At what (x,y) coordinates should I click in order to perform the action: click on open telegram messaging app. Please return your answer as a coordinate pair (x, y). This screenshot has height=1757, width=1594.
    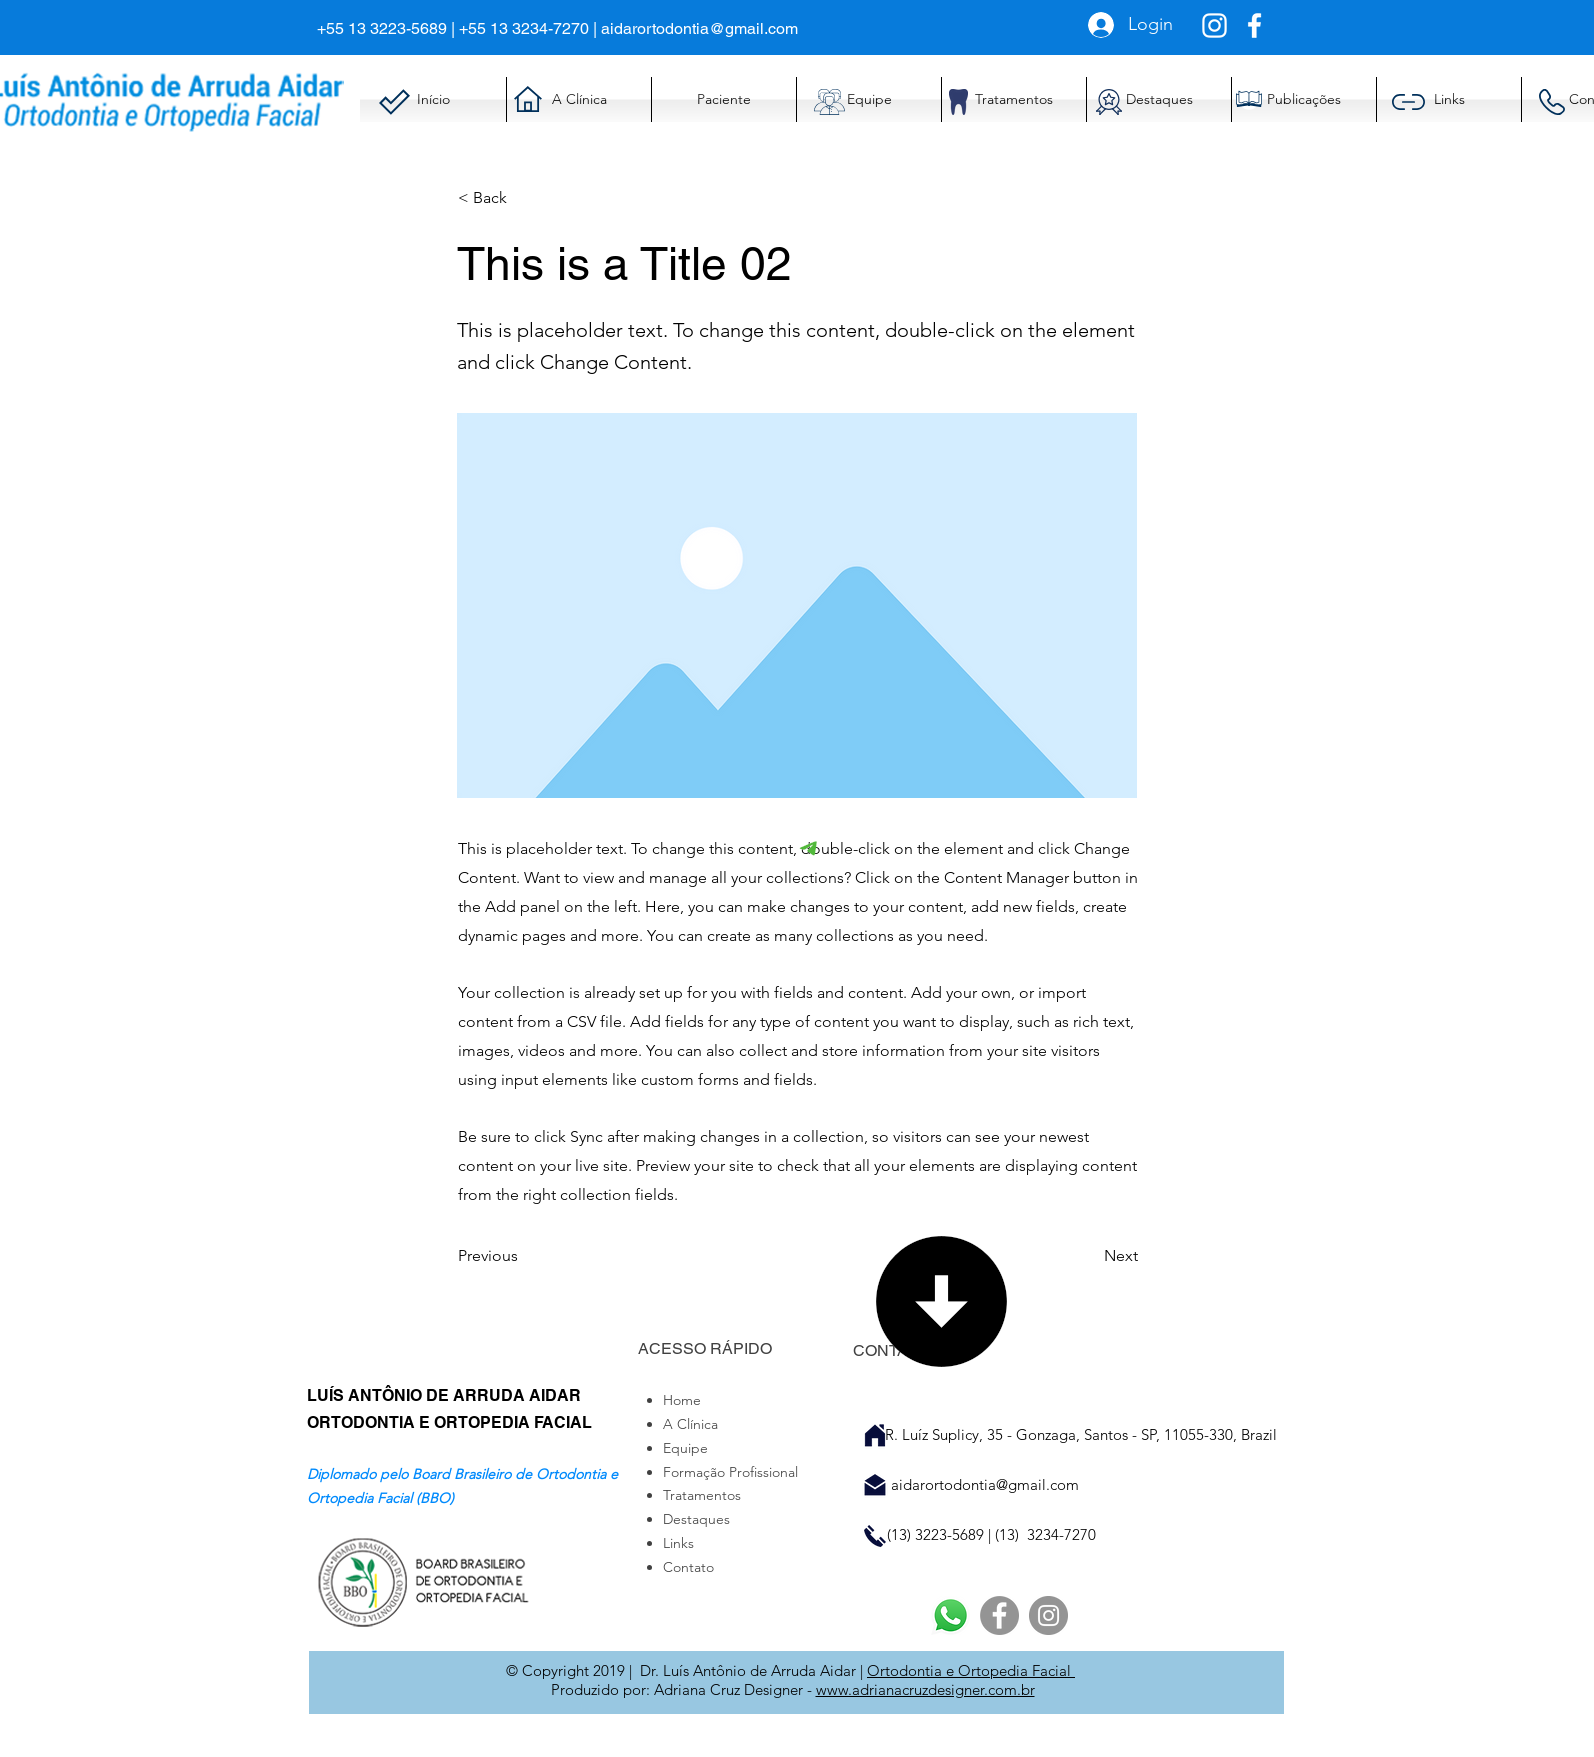
    Looking at the image, I should click on (809, 847).